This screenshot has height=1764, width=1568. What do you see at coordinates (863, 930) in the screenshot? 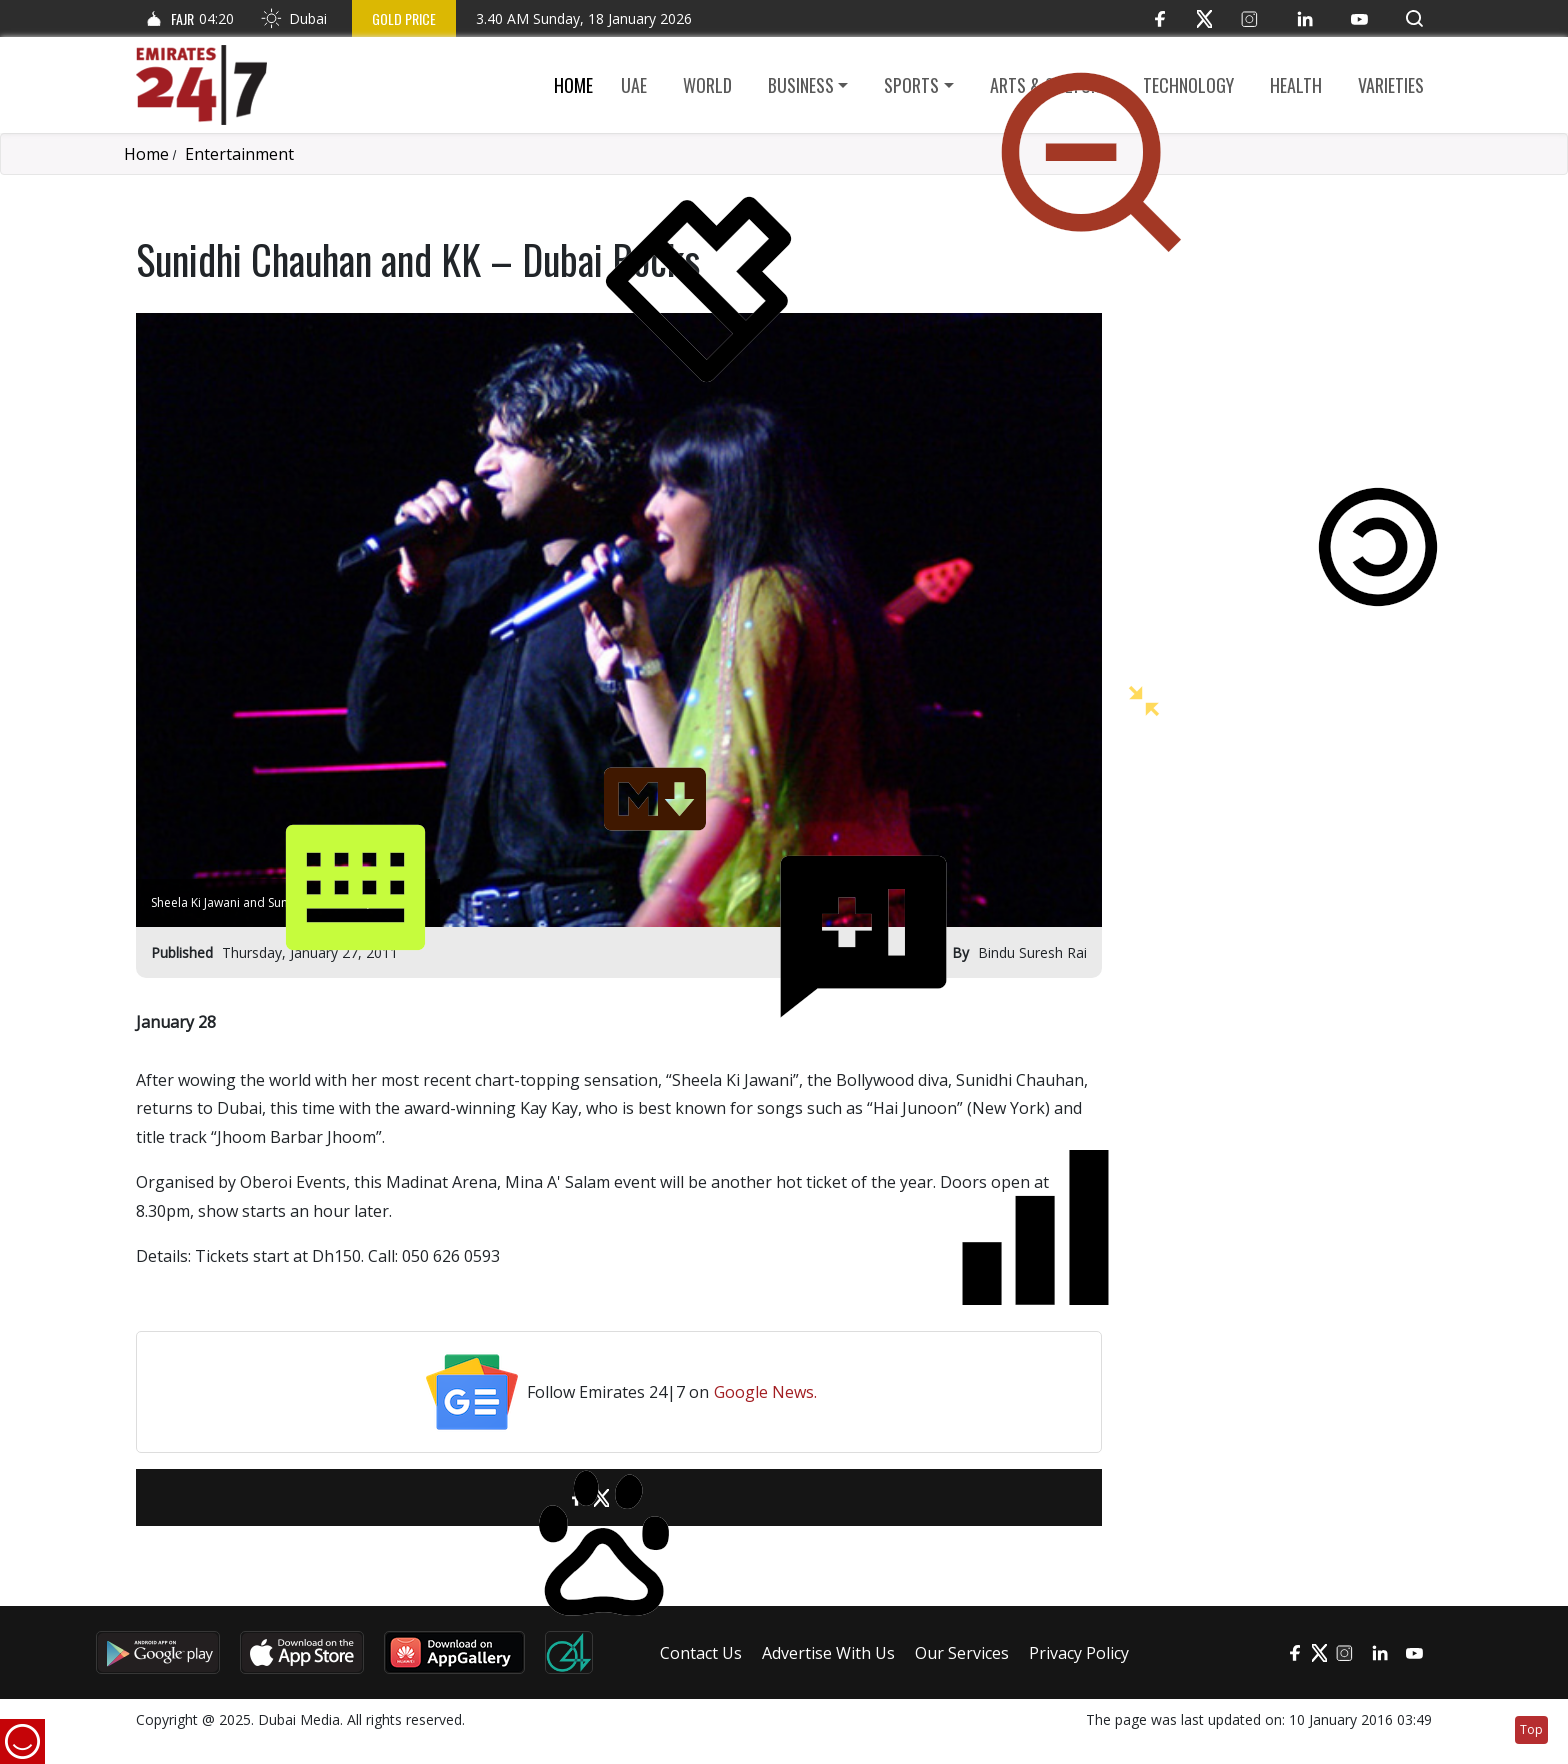
I see `add a follow-up message to a conversation` at bounding box center [863, 930].